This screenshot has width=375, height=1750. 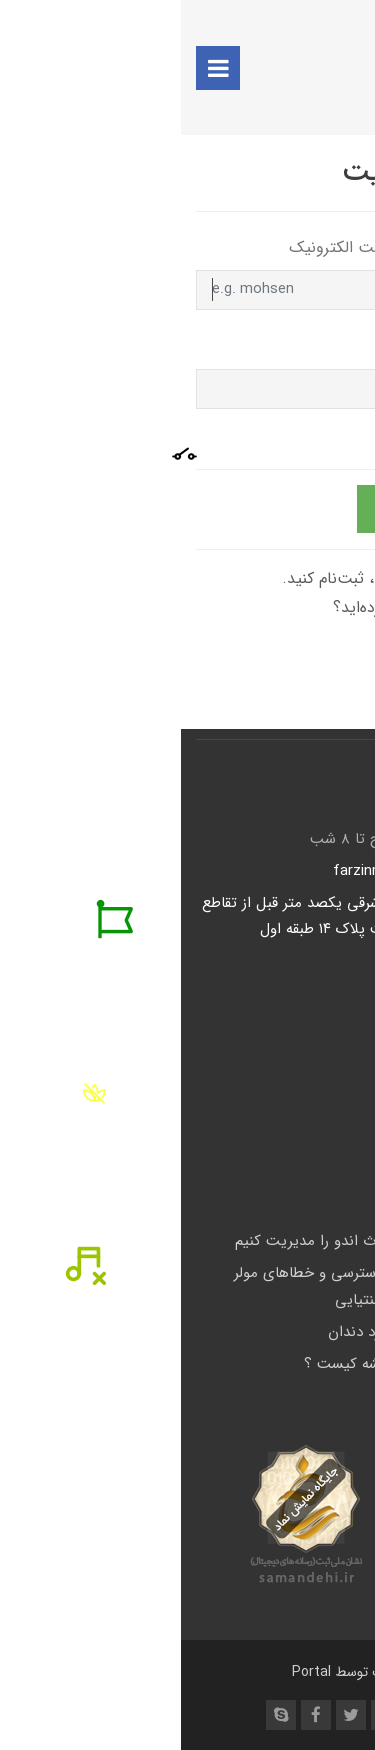 I want to click on disable plant or garden mode, so click(x=94, y=1093).